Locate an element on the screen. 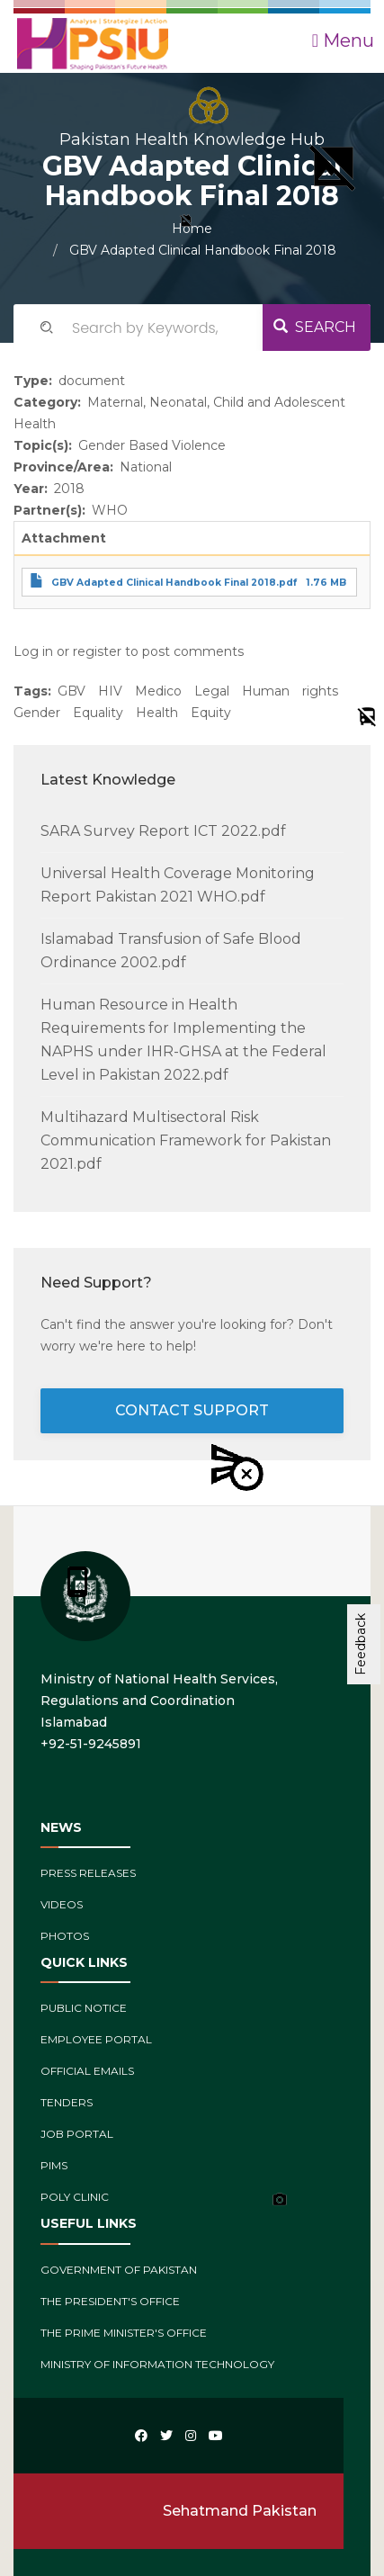  open camera to take a photo is located at coordinates (280, 2200).